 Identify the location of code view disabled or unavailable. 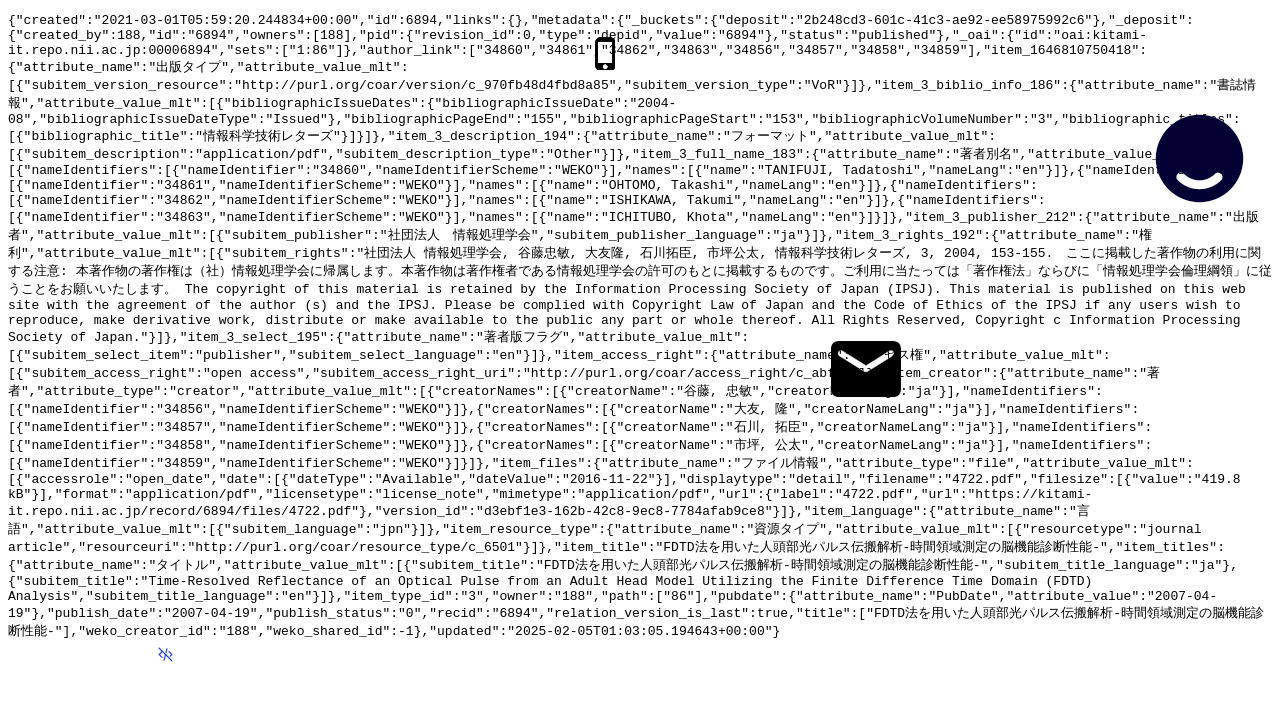
(165, 654).